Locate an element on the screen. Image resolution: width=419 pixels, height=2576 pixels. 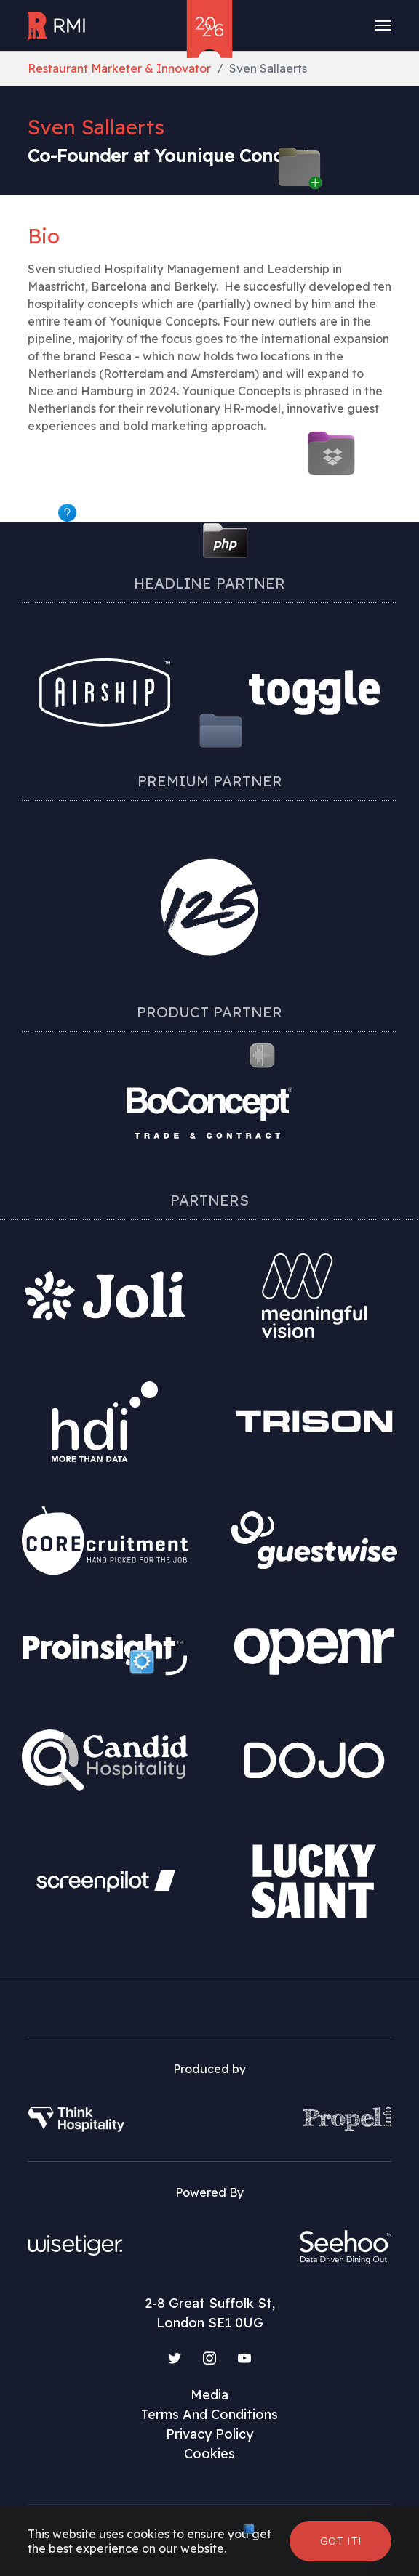
open default applications settings is located at coordinates (142, 1662).